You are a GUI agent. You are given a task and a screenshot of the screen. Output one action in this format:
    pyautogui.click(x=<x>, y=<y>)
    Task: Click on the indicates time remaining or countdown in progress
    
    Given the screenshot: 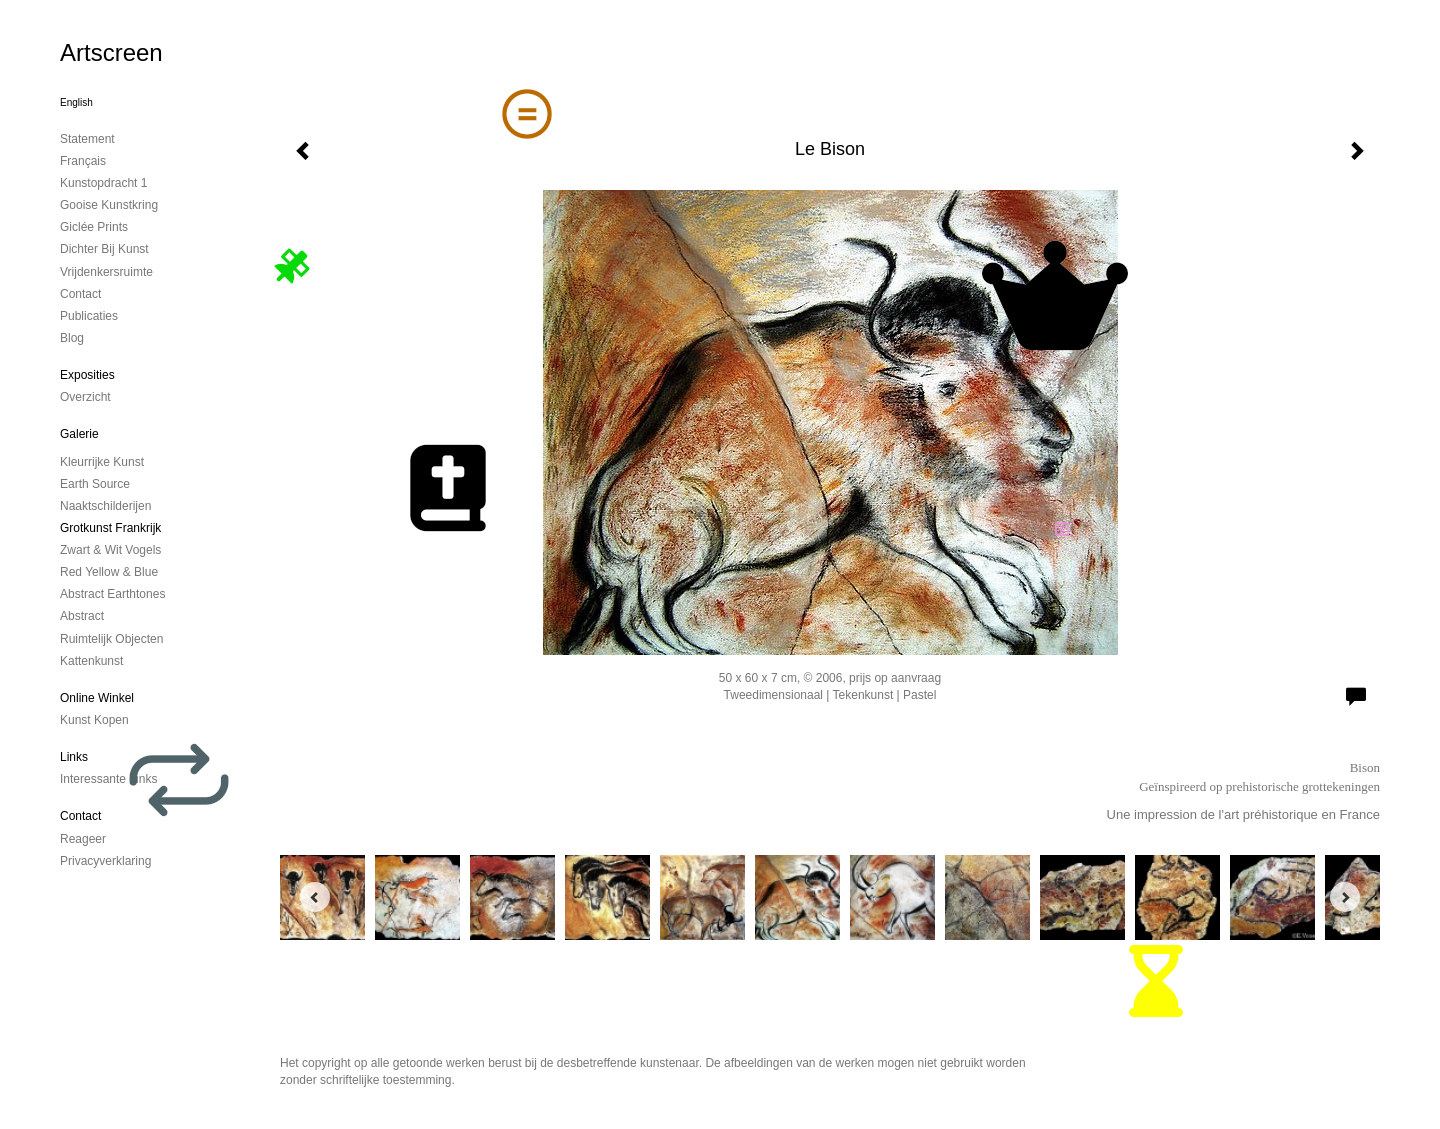 What is the action you would take?
    pyautogui.click(x=1156, y=981)
    